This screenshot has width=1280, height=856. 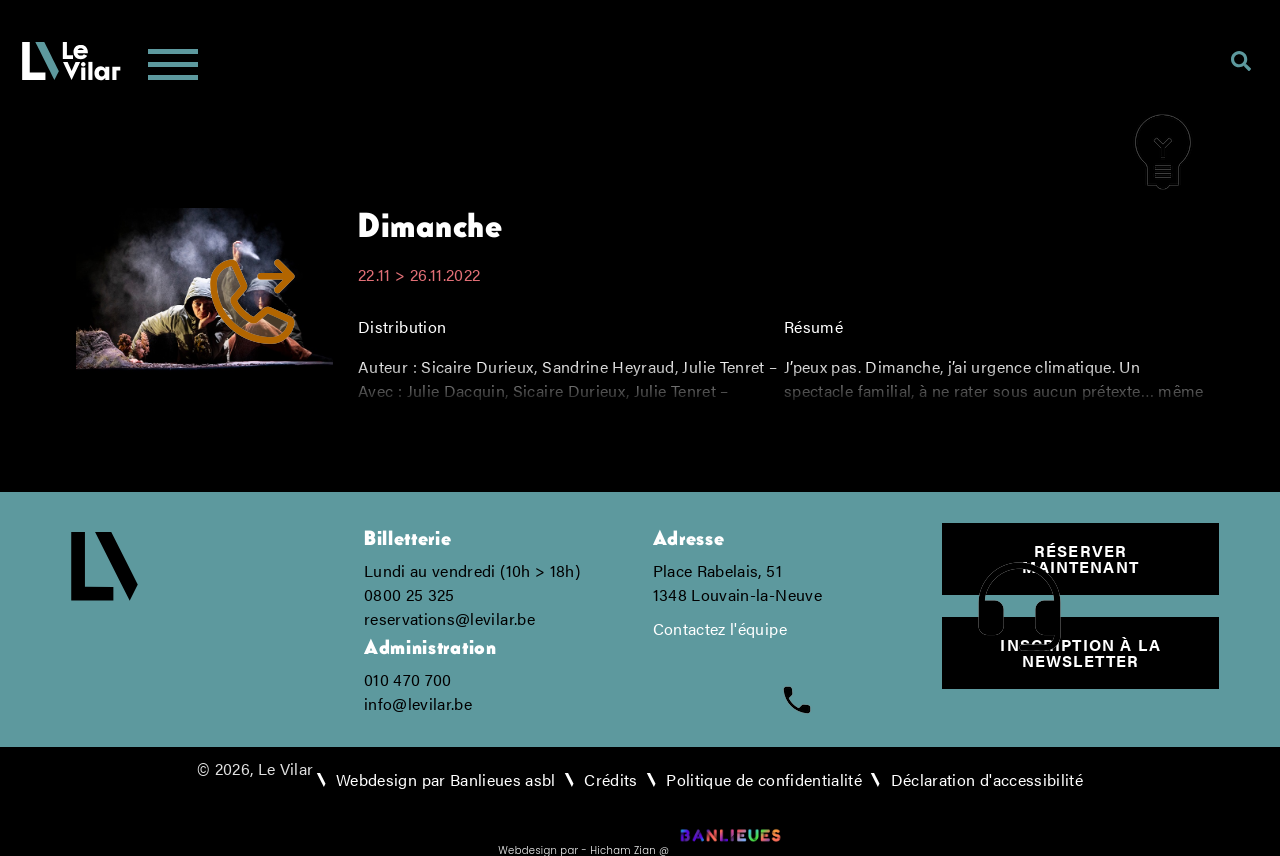 What do you see at coordinates (1019, 603) in the screenshot?
I see `contact customer support` at bounding box center [1019, 603].